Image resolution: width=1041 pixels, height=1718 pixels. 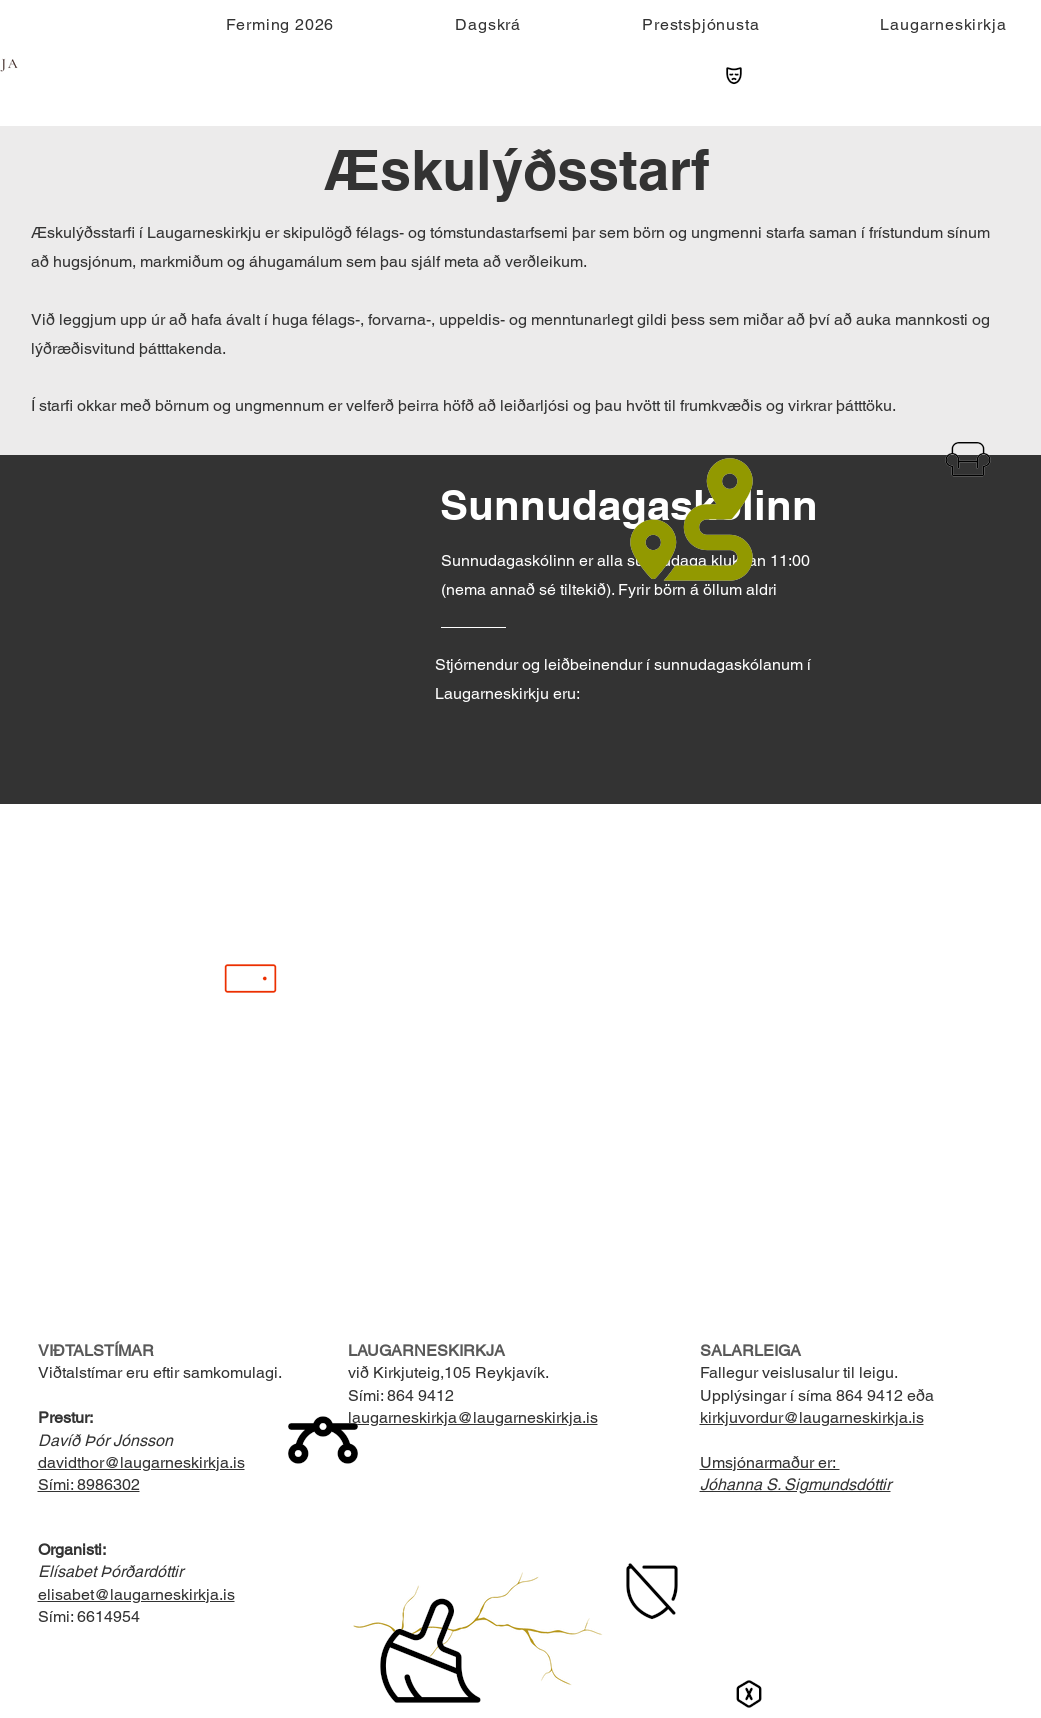 What do you see at coordinates (652, 1589) in the screenshot?
I see `indicates disabled or inactive protection` at bounding box center [652, 1589].